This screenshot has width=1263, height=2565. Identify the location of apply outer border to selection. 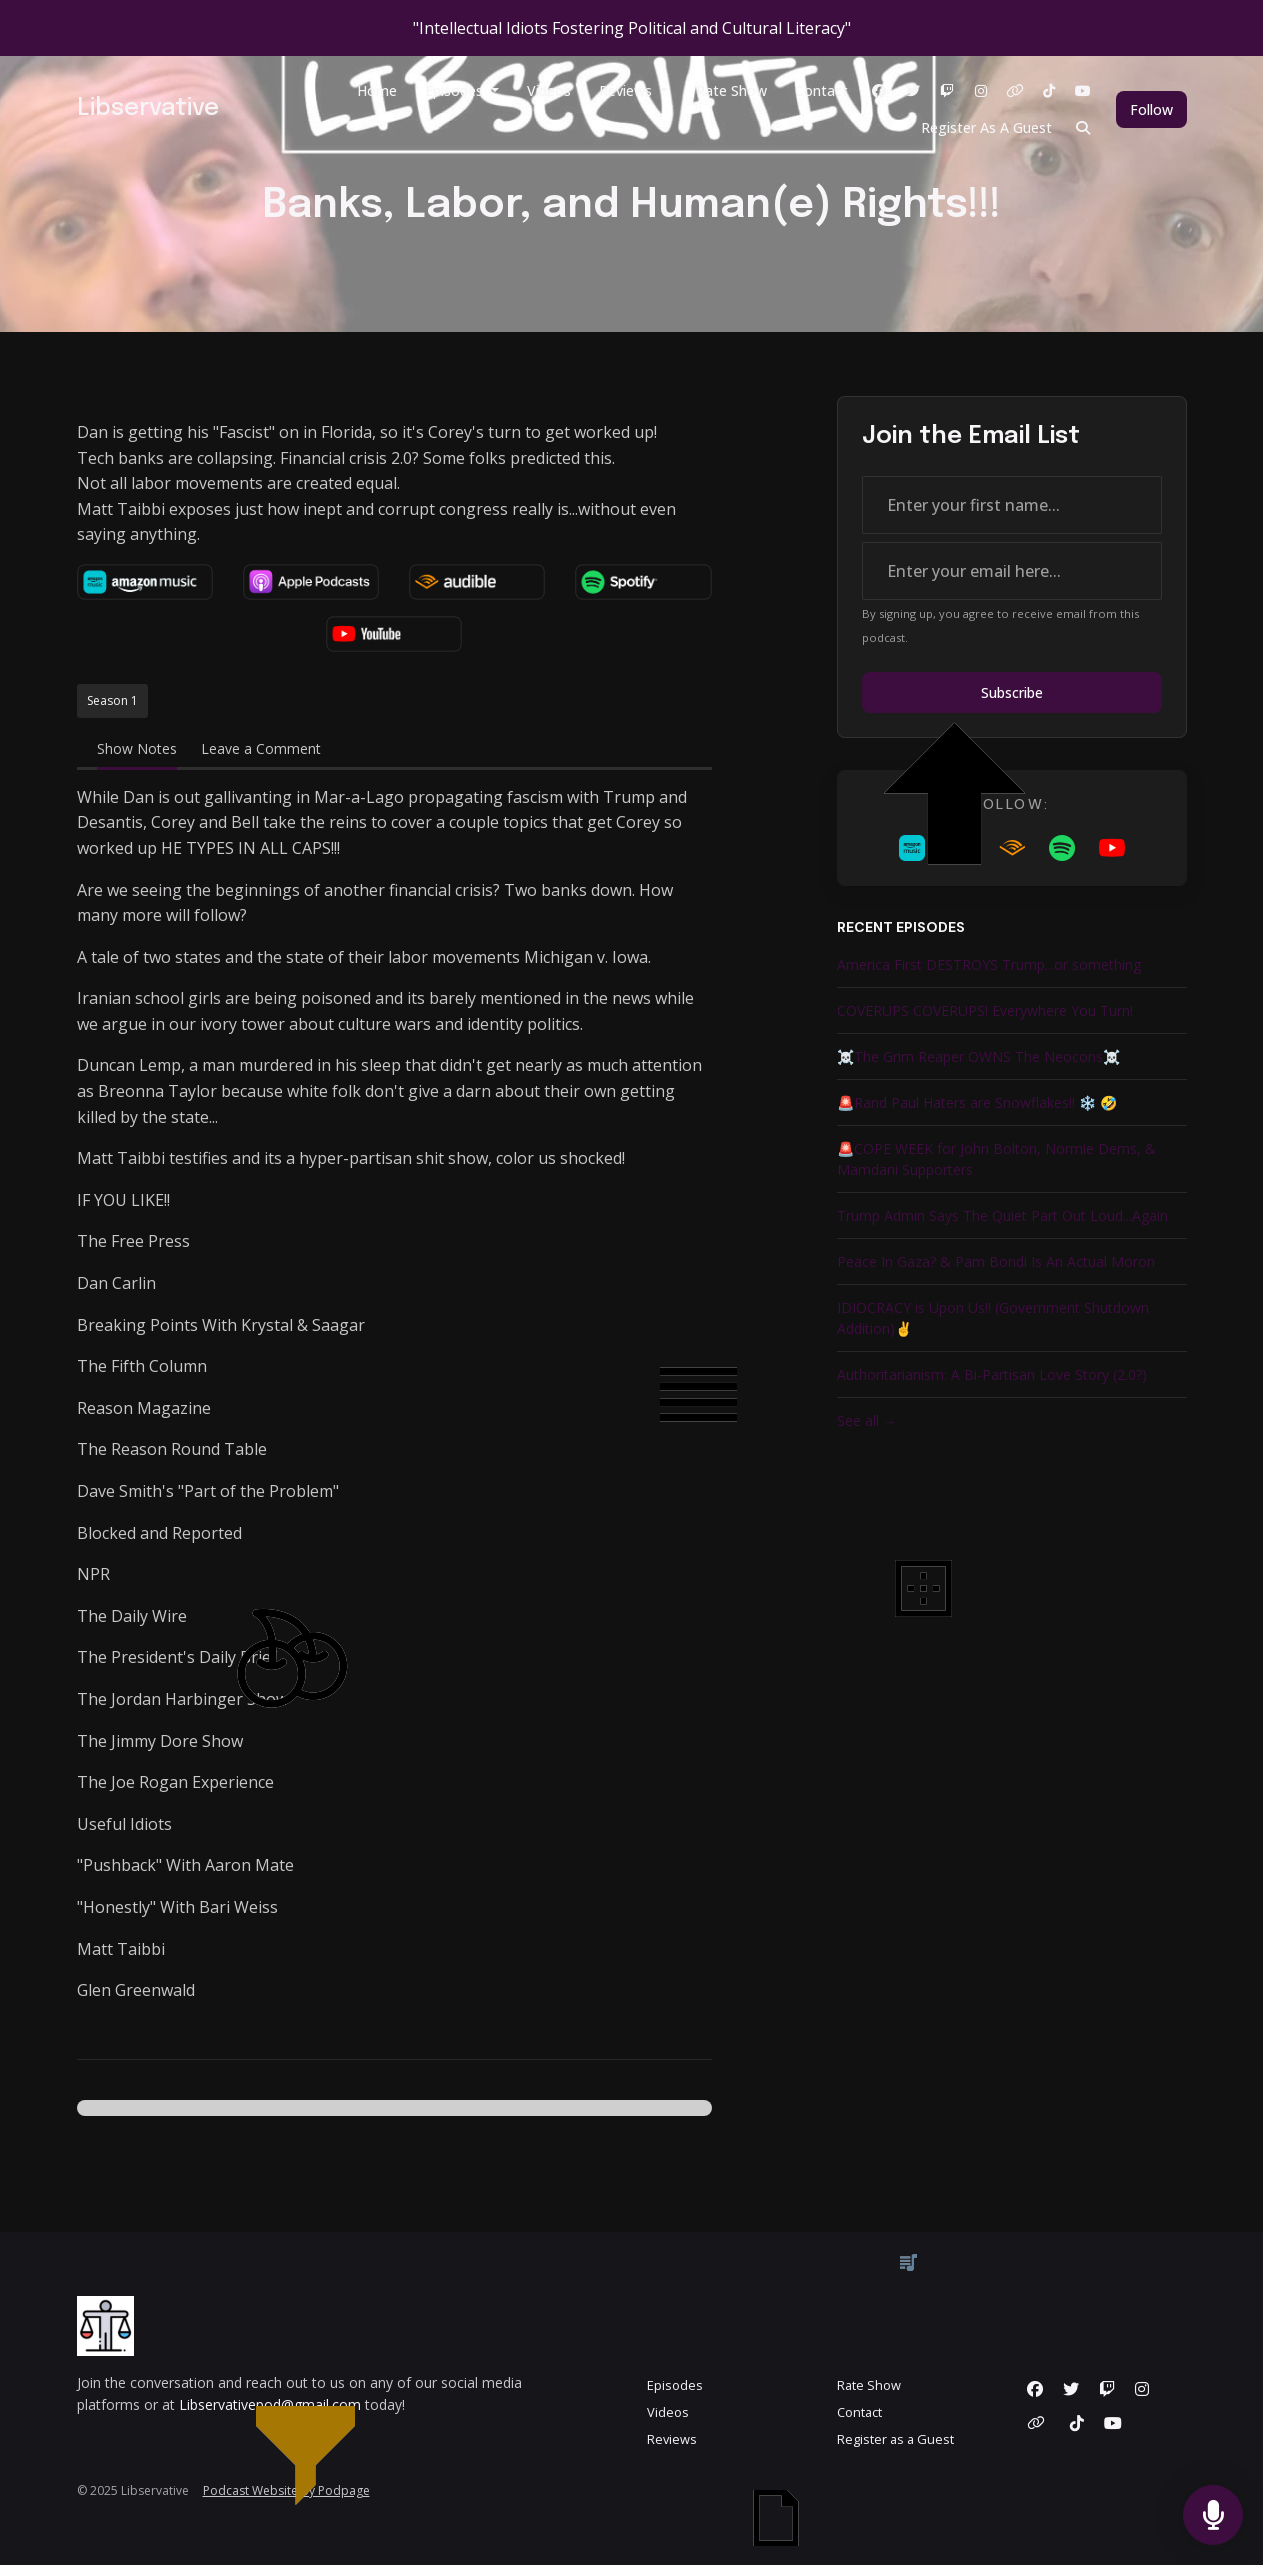
(923, 1588).